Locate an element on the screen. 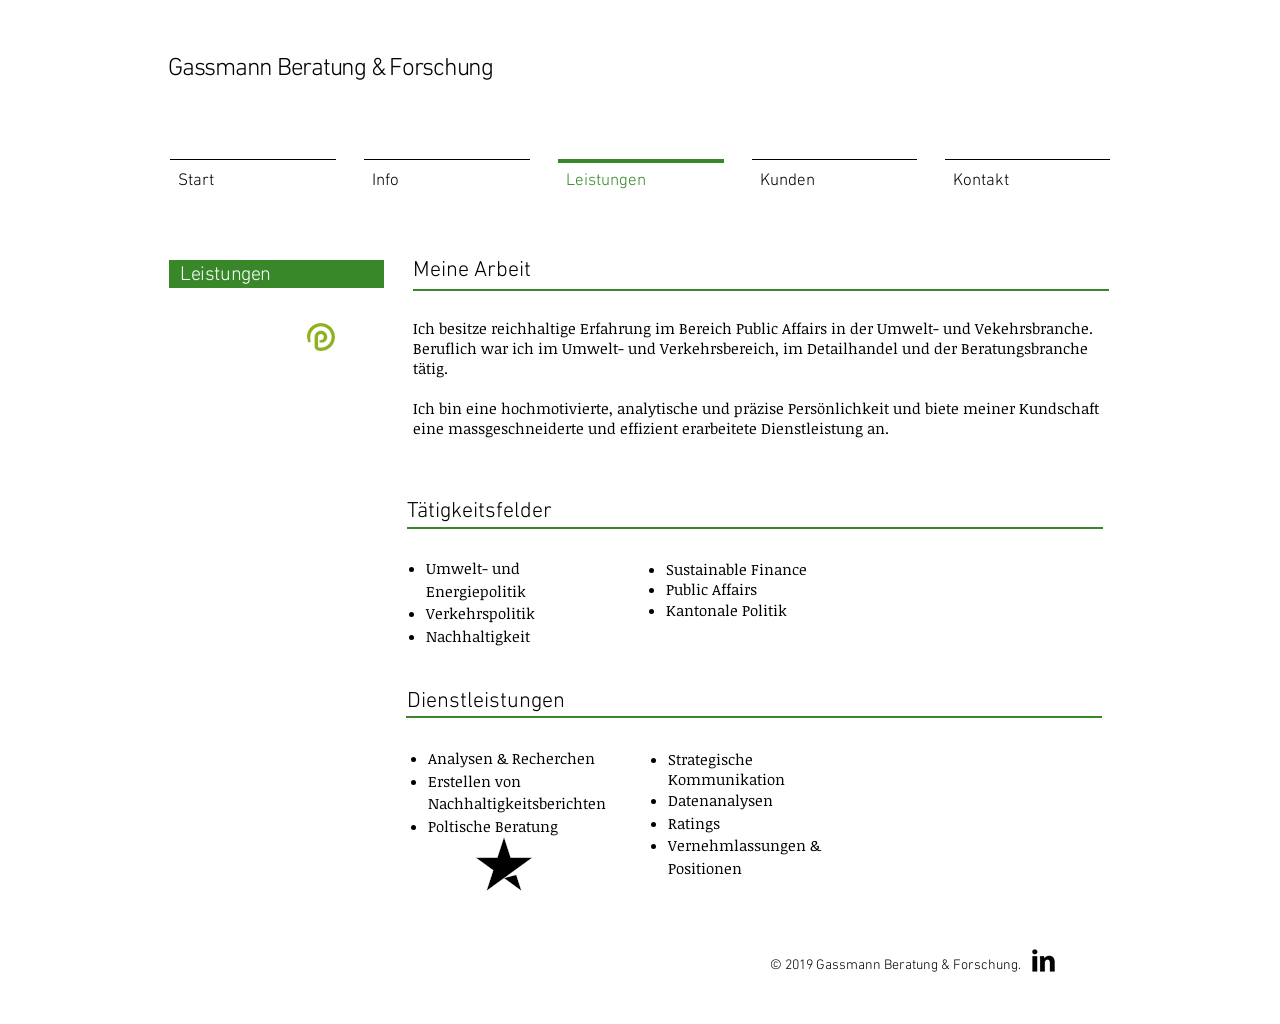 The image size is (1280, 1024). view trustpilot reviews is located at coordinates (504, 864).